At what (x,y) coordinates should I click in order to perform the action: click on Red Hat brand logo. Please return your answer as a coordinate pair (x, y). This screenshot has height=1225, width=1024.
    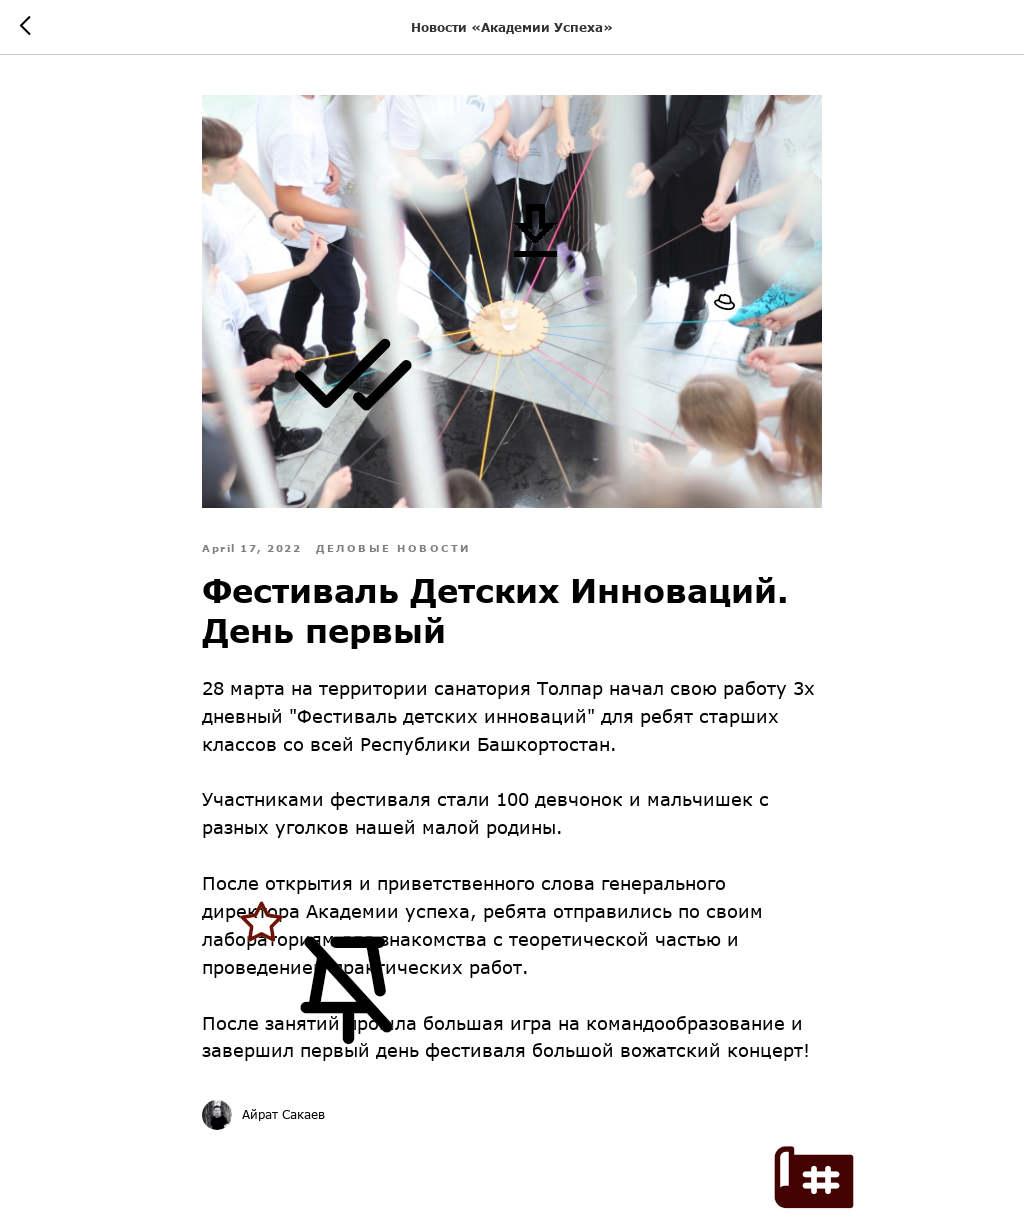
    Looking at the image, I should click on (724, 301).